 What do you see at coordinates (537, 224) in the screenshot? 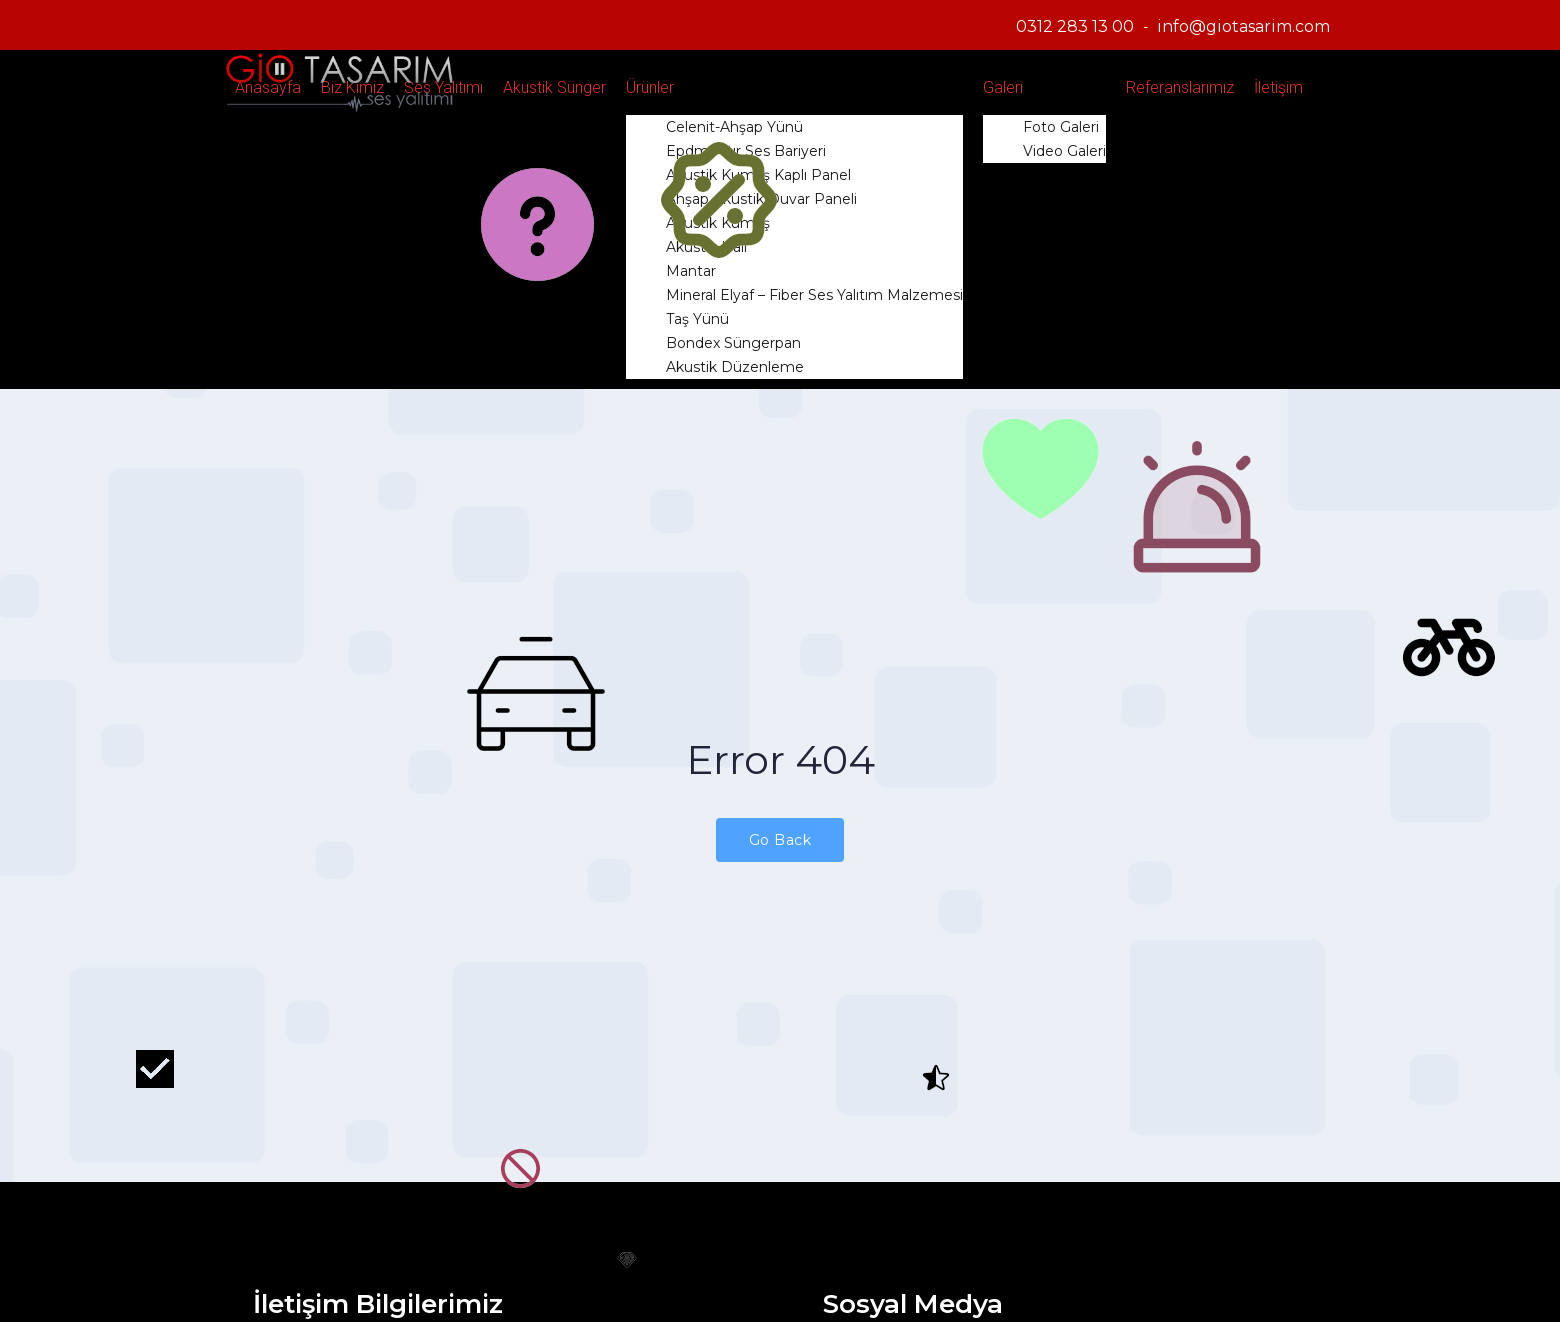
I see `access help or support information` at bounding box center [537, 224].